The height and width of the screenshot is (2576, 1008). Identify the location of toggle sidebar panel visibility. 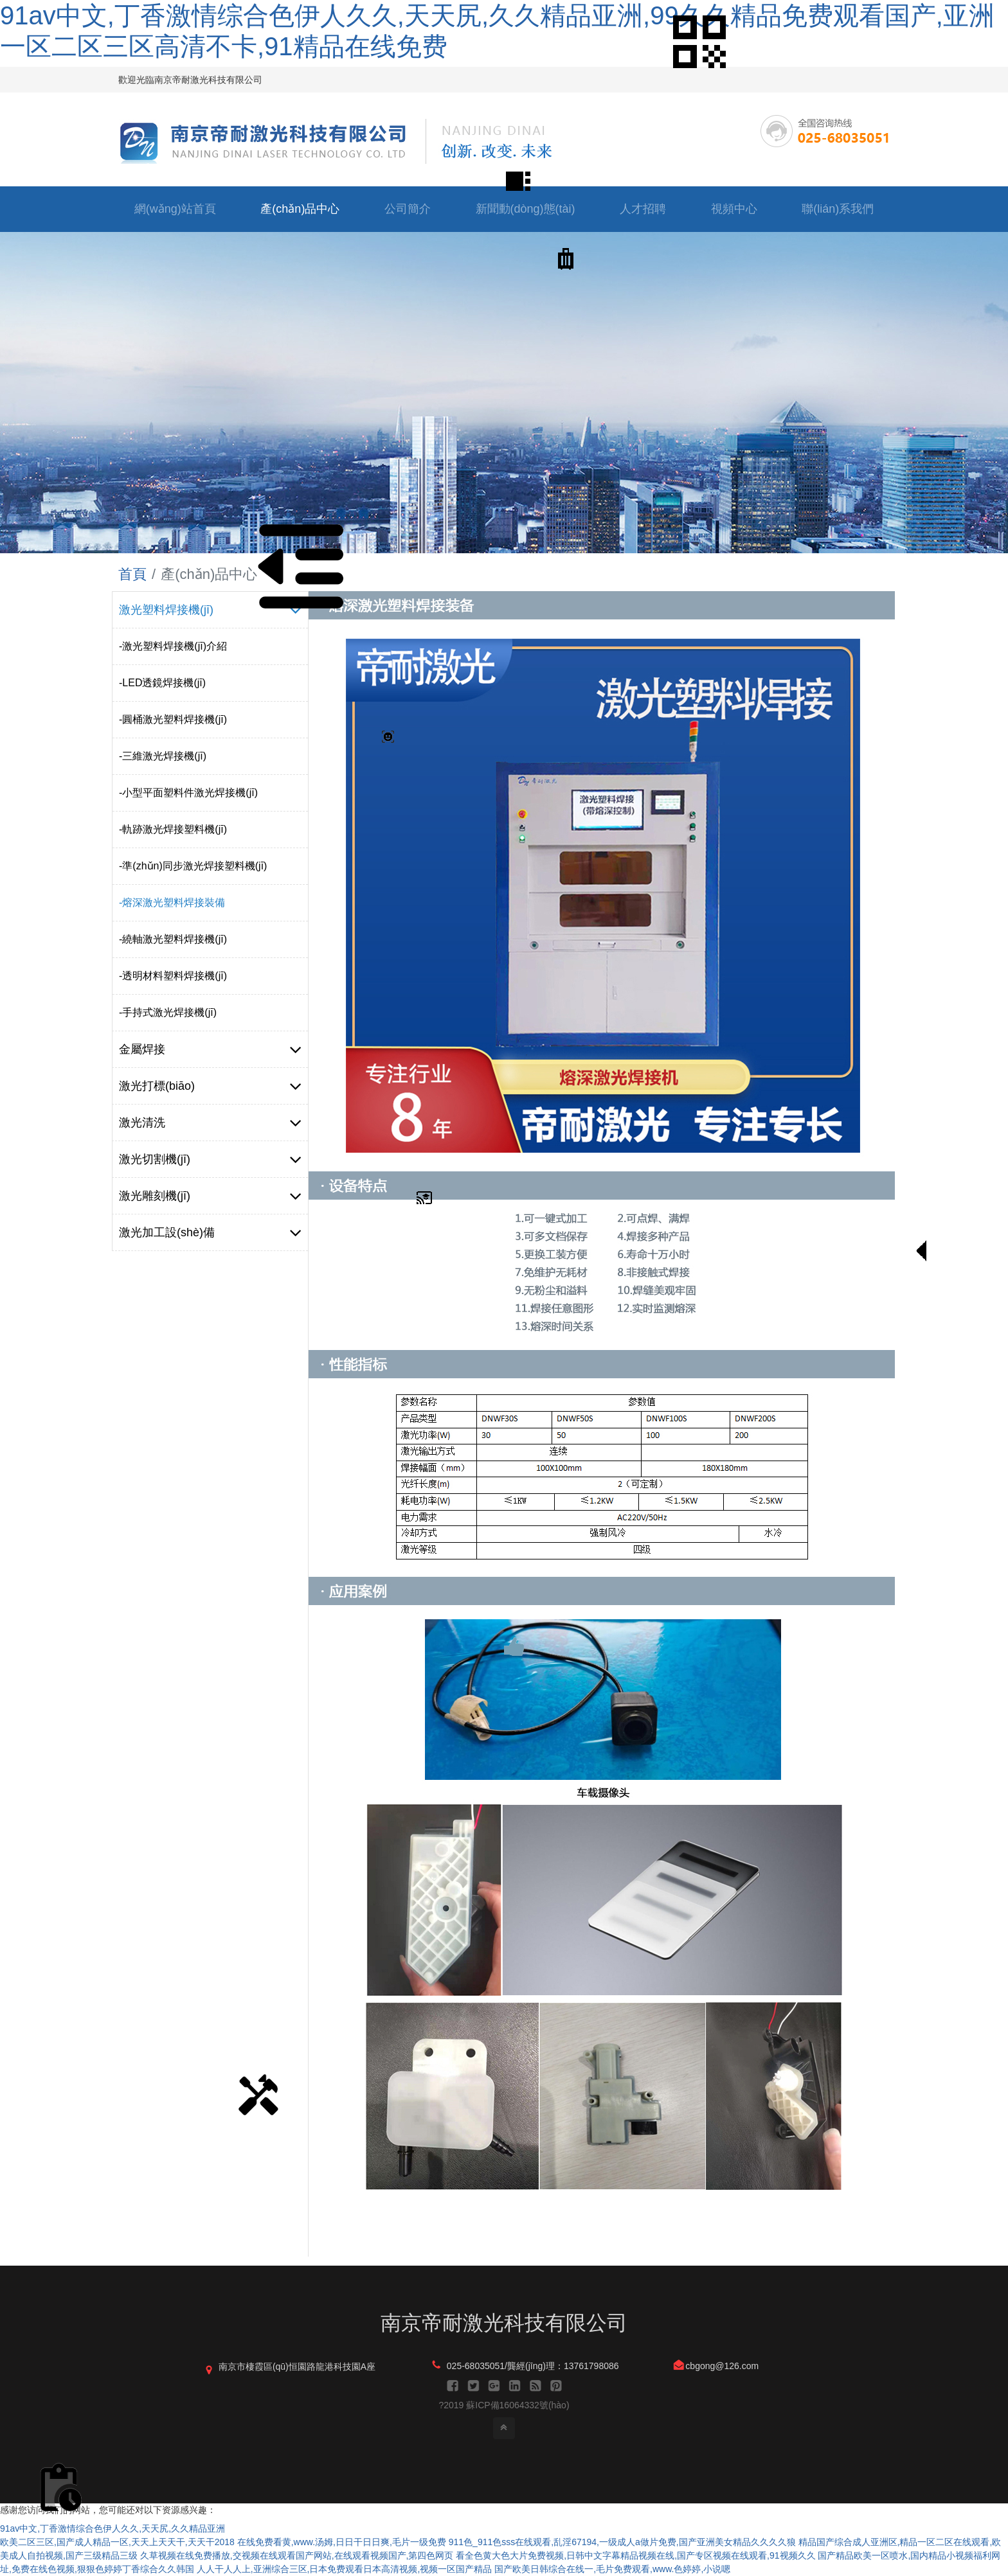
(518, 181).